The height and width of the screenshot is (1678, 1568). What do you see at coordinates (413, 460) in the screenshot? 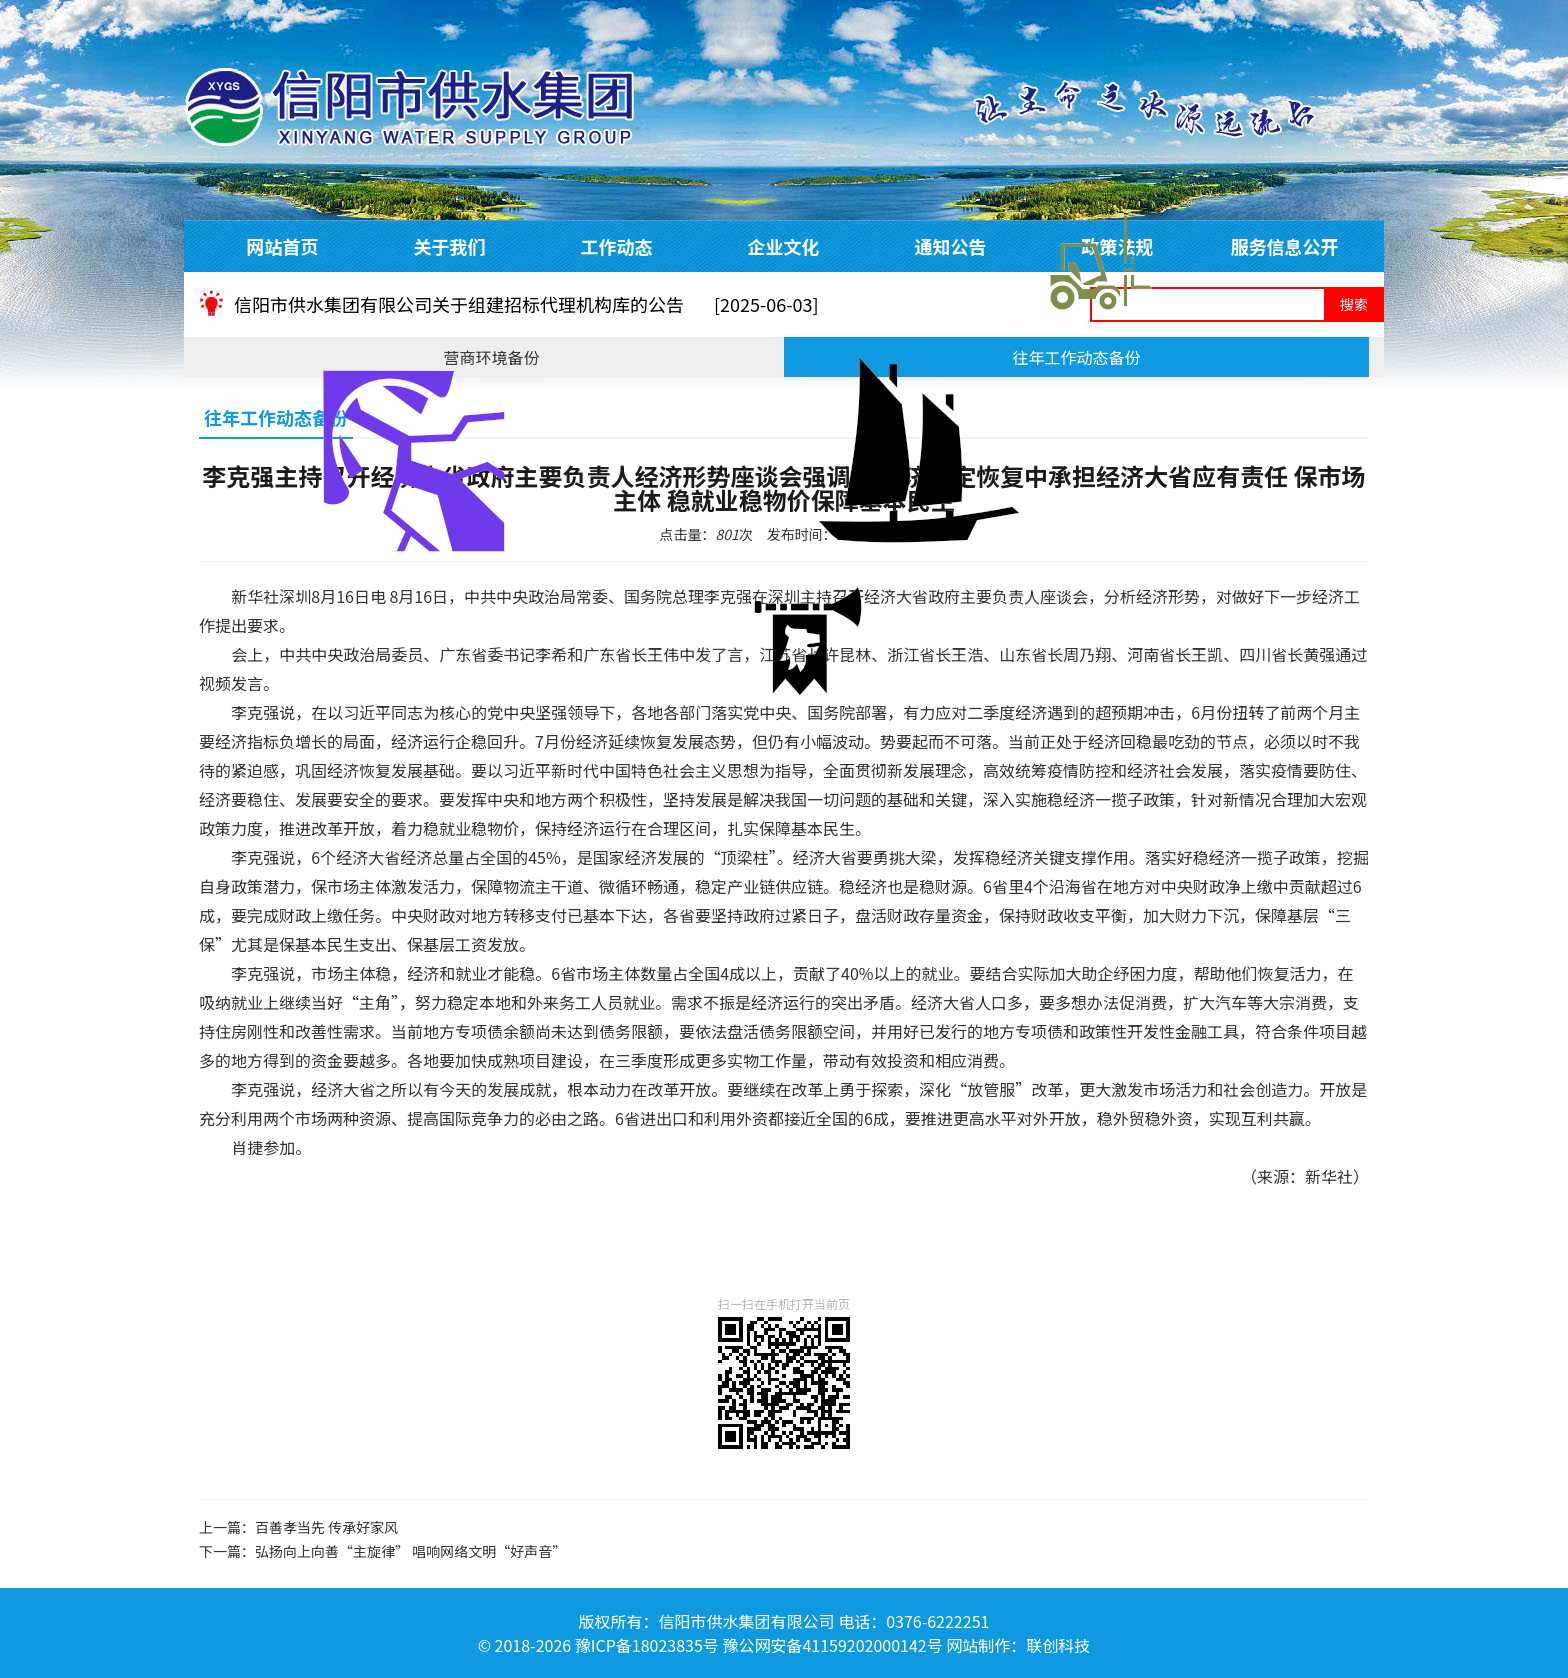
I see `activate a power-up or special ability` at bounding box center [413, 460].